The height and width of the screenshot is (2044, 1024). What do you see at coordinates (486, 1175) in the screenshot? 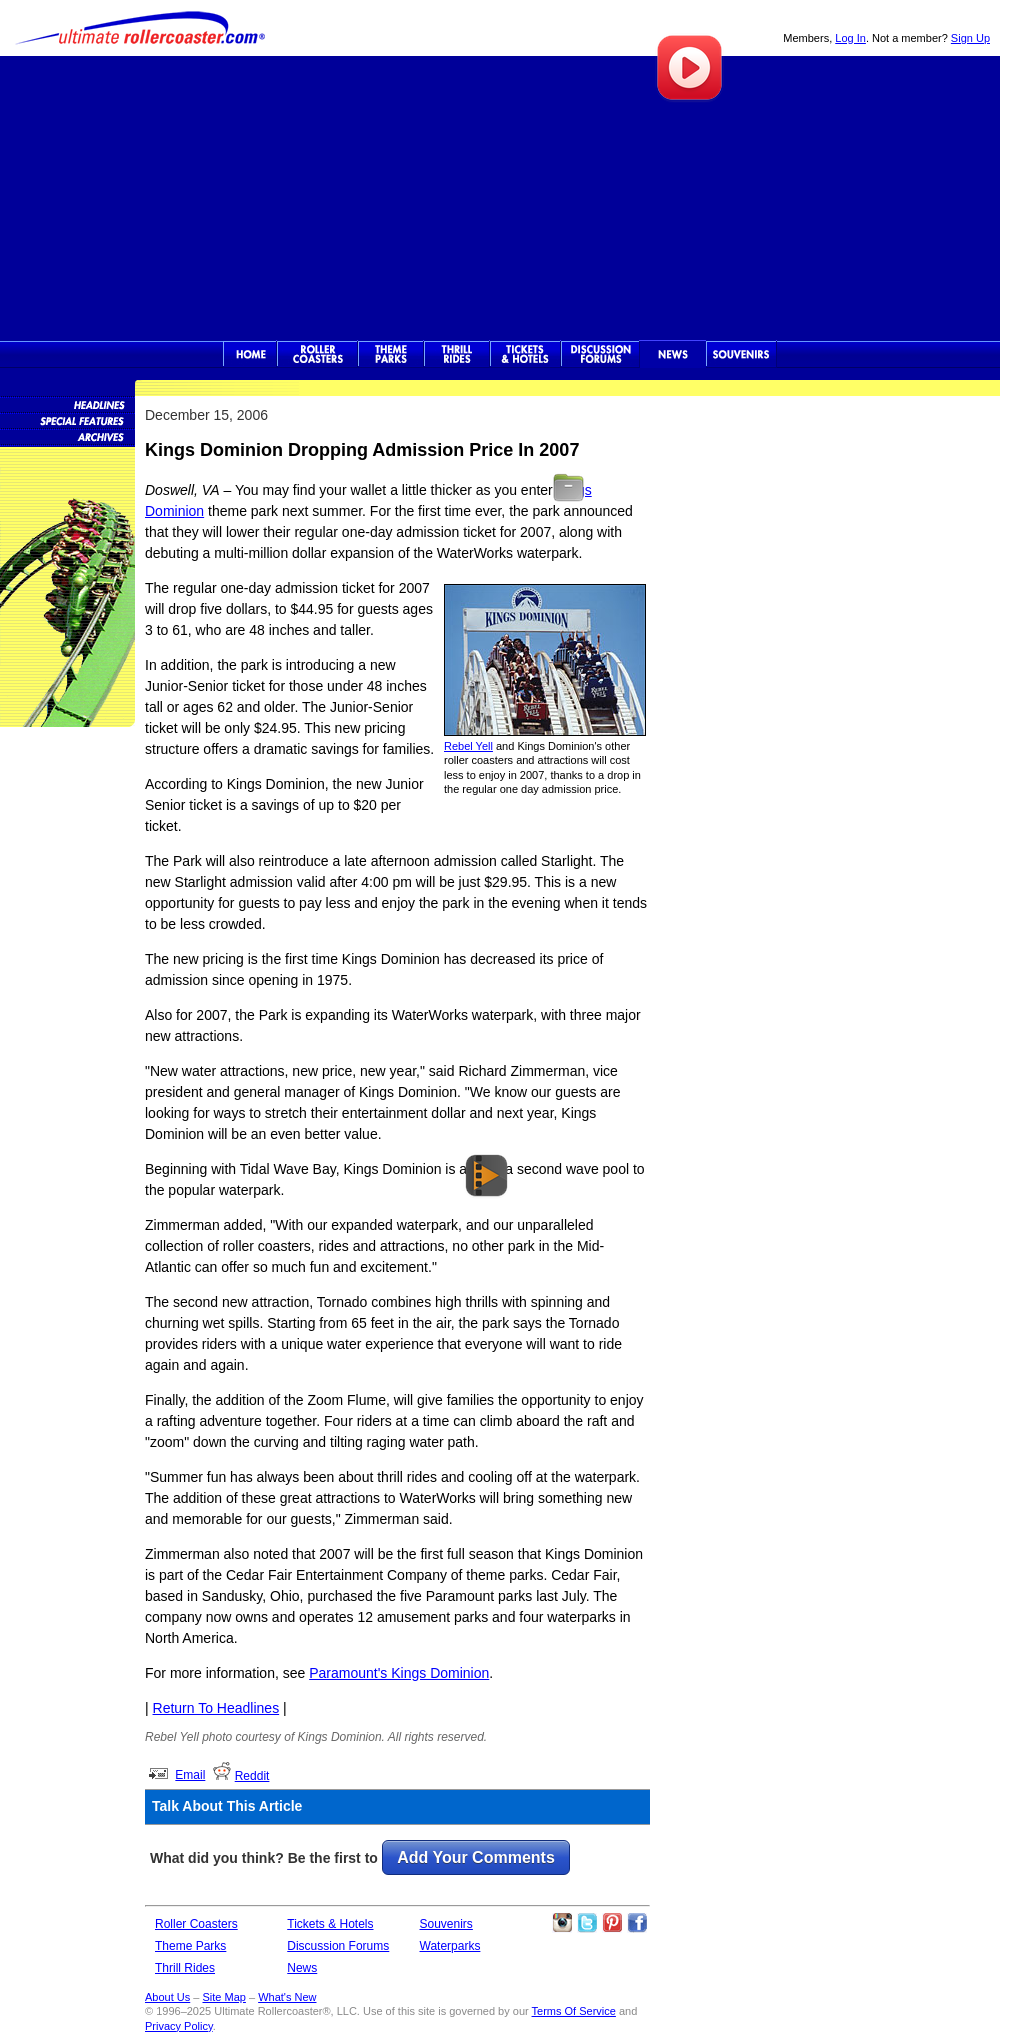
I see `open blackmagic raw player app` at bounding box center [486, 1175].